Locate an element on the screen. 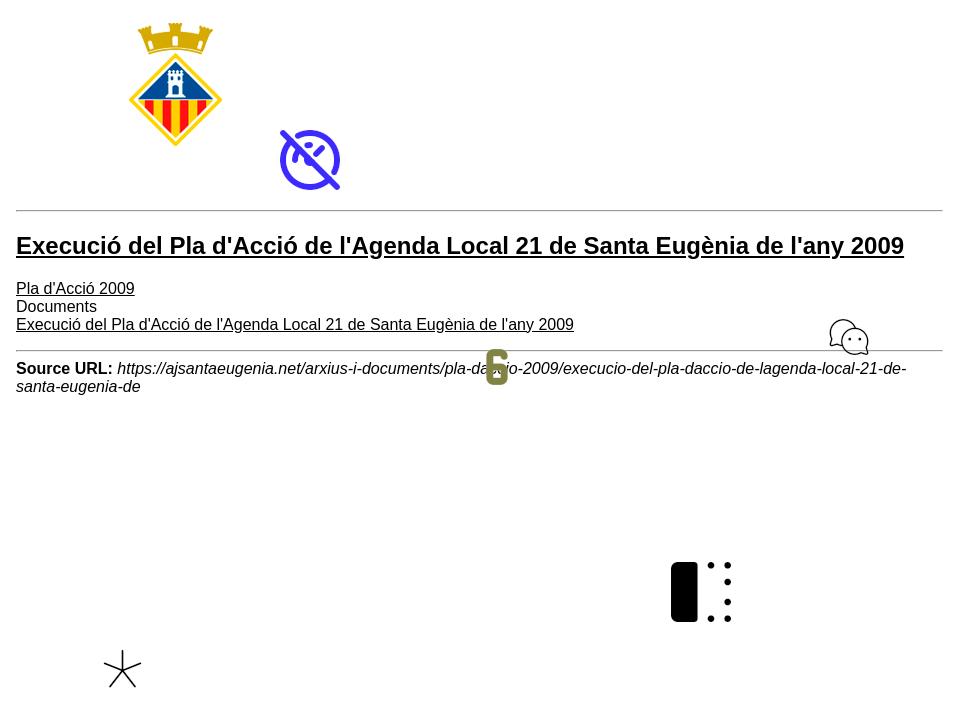 This screenshot has width=959, height=720. indicates a required field in a form is located at coordinates (122, 670).